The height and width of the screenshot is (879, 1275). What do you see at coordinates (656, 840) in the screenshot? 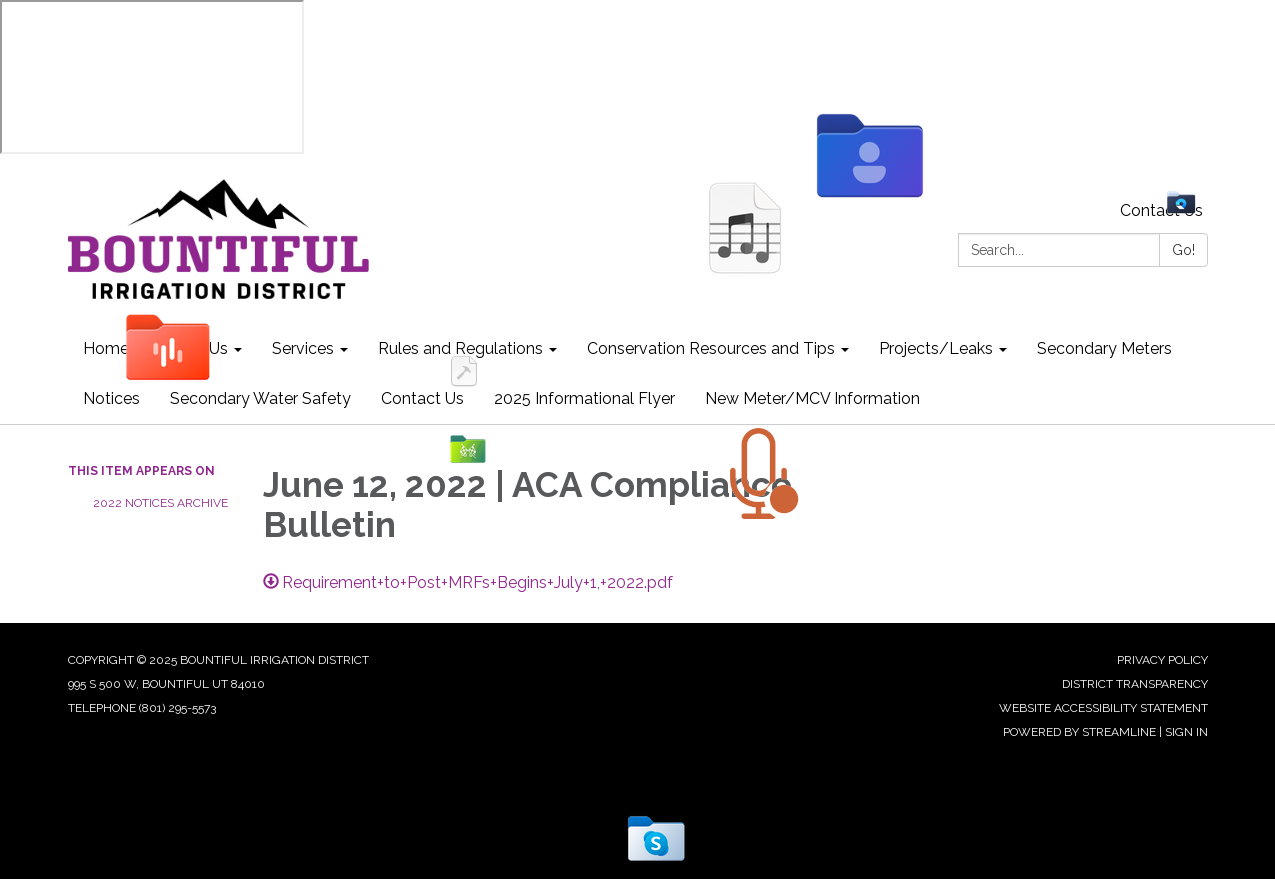
I see `open folder containing Skype files` at bounding box center [656, 840].